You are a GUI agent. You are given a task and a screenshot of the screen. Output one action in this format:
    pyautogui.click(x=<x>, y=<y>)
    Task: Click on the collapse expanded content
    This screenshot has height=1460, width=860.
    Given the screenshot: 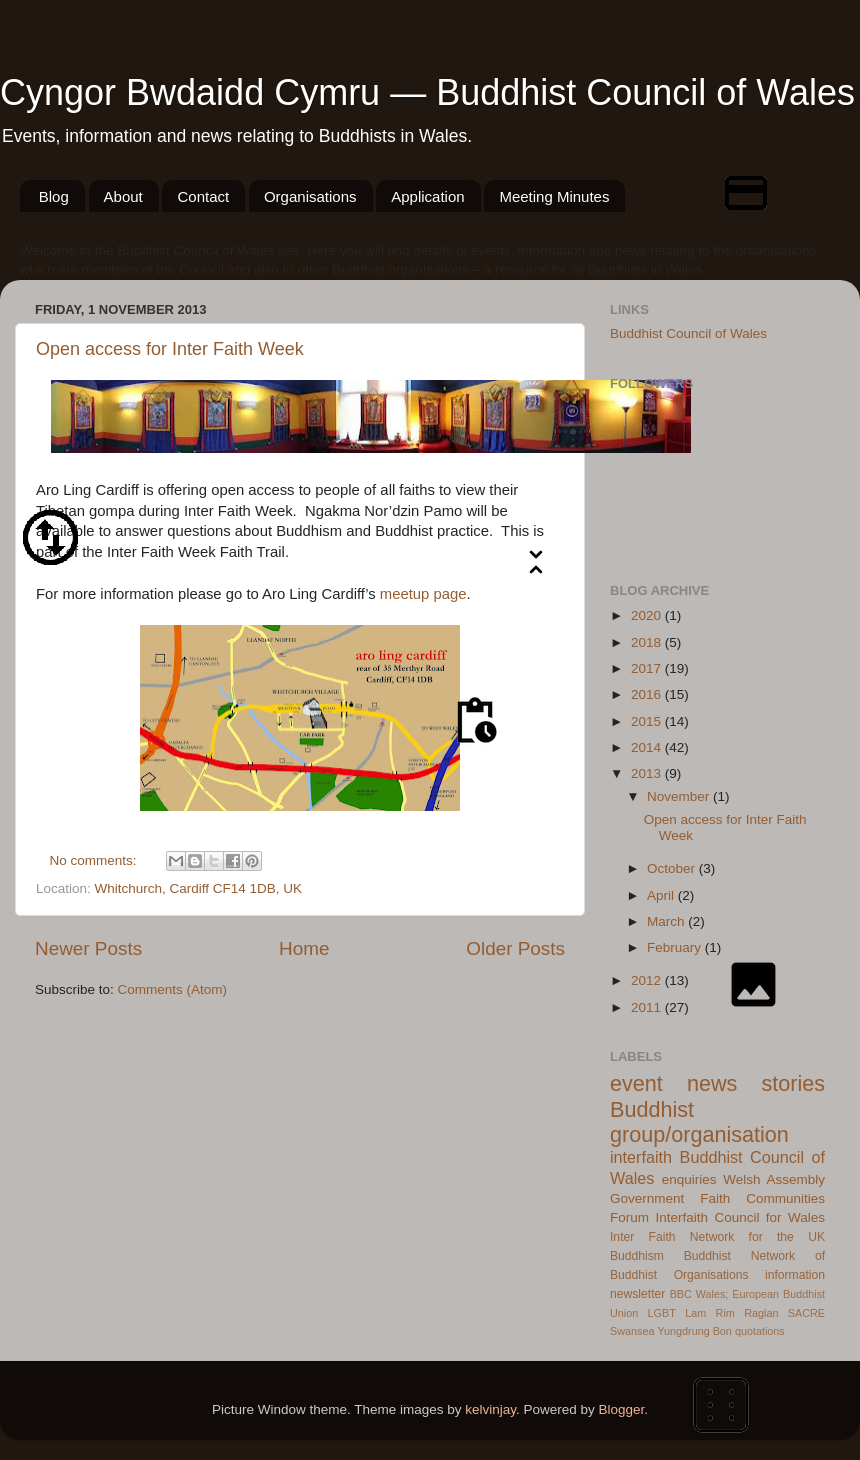 What is the action you would take?
    pyautogui.click(x=536, y=562)
    